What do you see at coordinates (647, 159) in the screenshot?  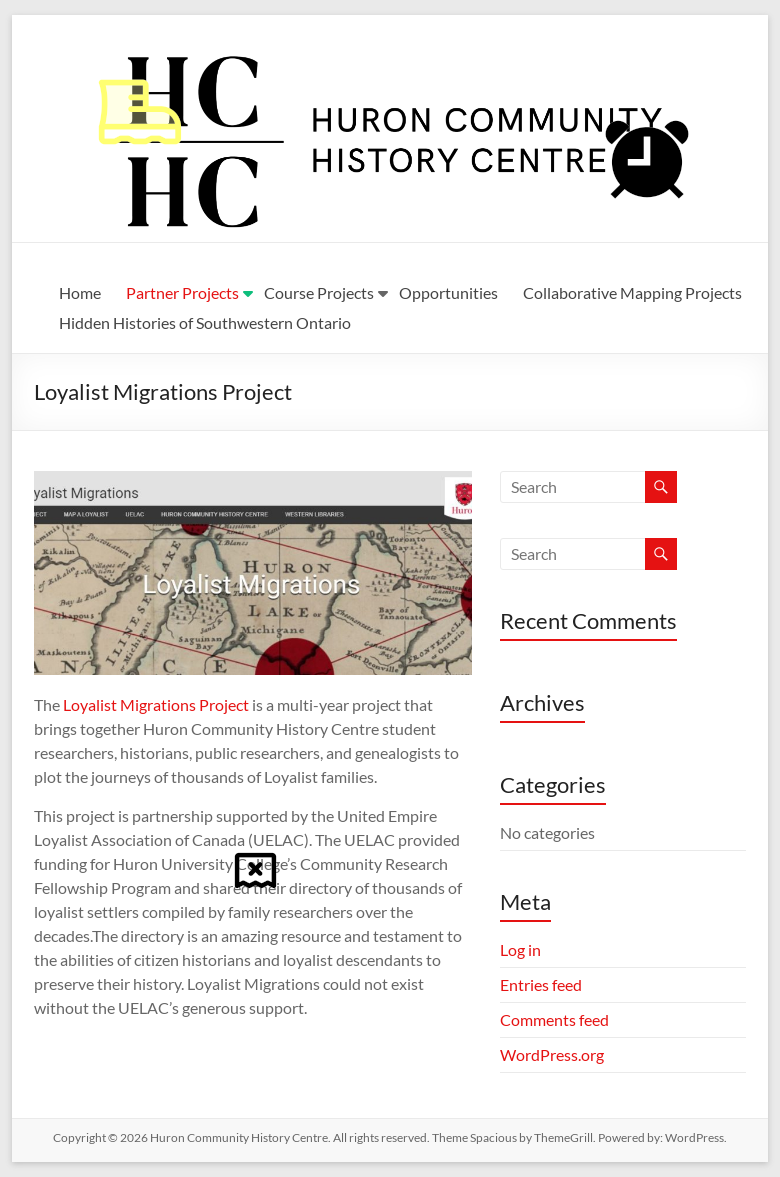 I see `set or manage alarms` at bounding box center [647, 159].